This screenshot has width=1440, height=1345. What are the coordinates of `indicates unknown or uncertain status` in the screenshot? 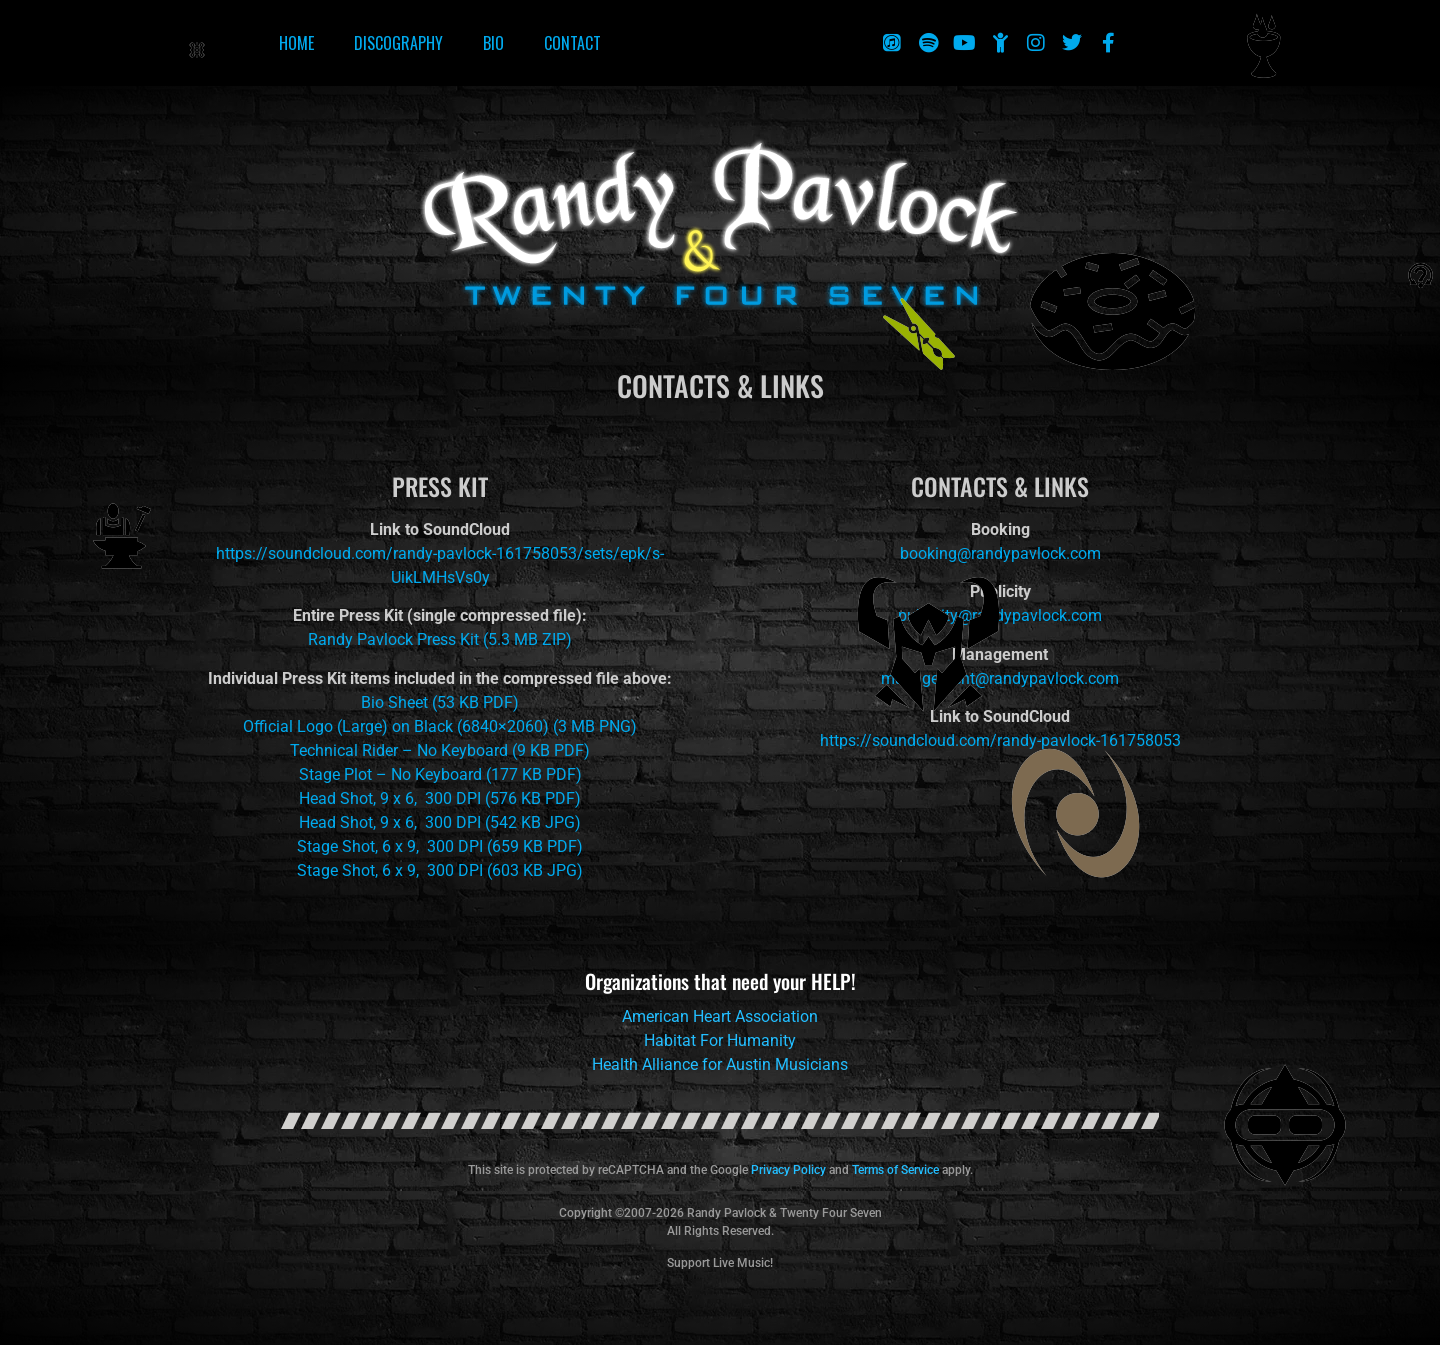 It's located at (1420, 275).